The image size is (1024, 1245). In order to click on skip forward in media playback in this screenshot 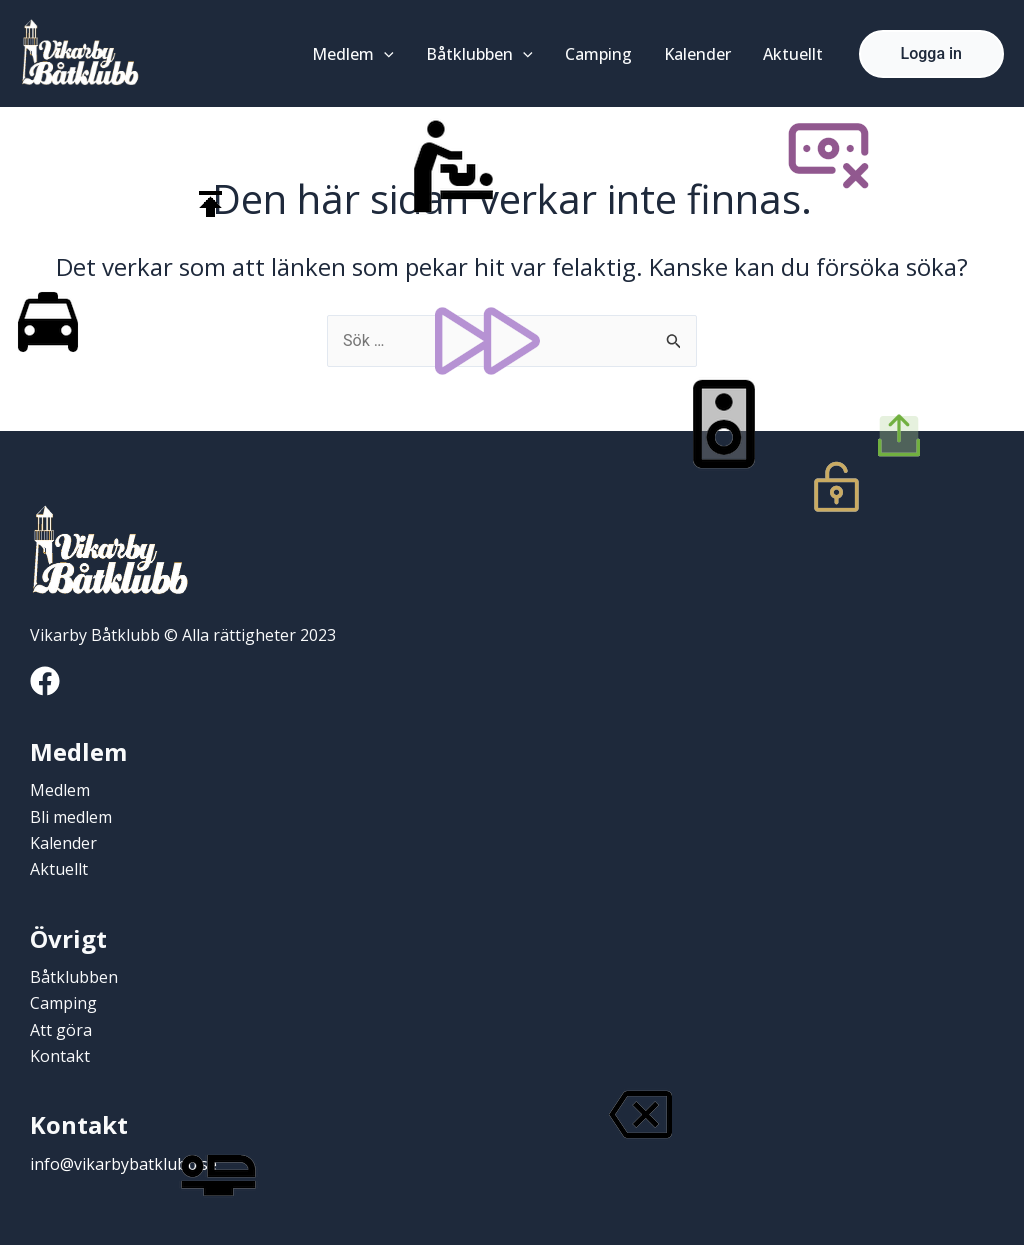, I will do `click(480, 341)`.